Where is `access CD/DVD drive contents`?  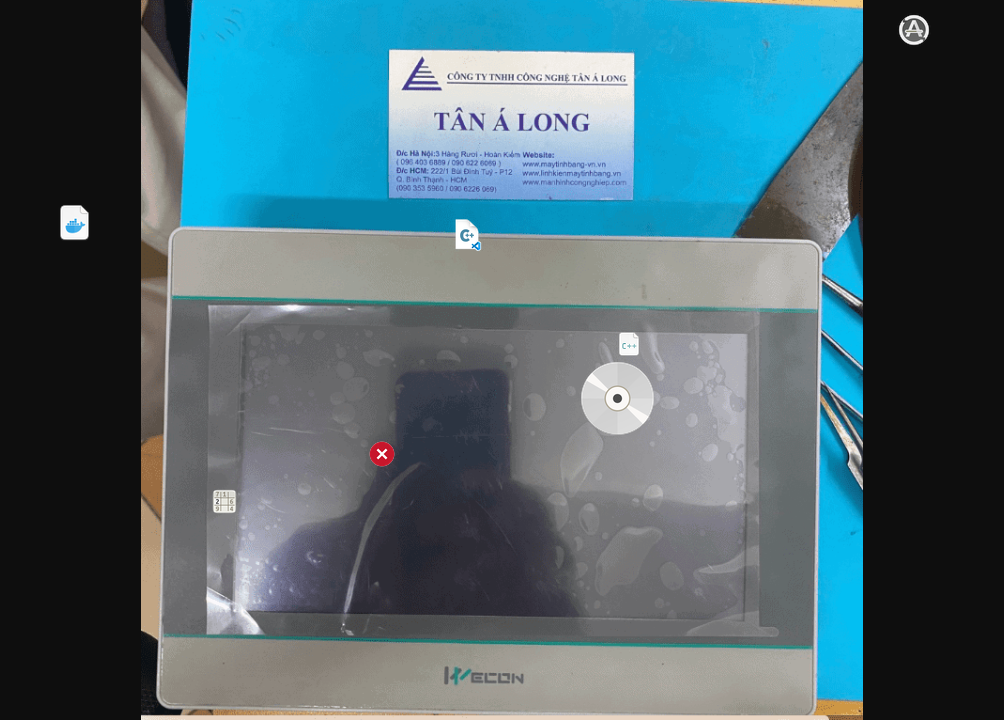 access CD/DVD drive contents is located at coordinates (617, 398).